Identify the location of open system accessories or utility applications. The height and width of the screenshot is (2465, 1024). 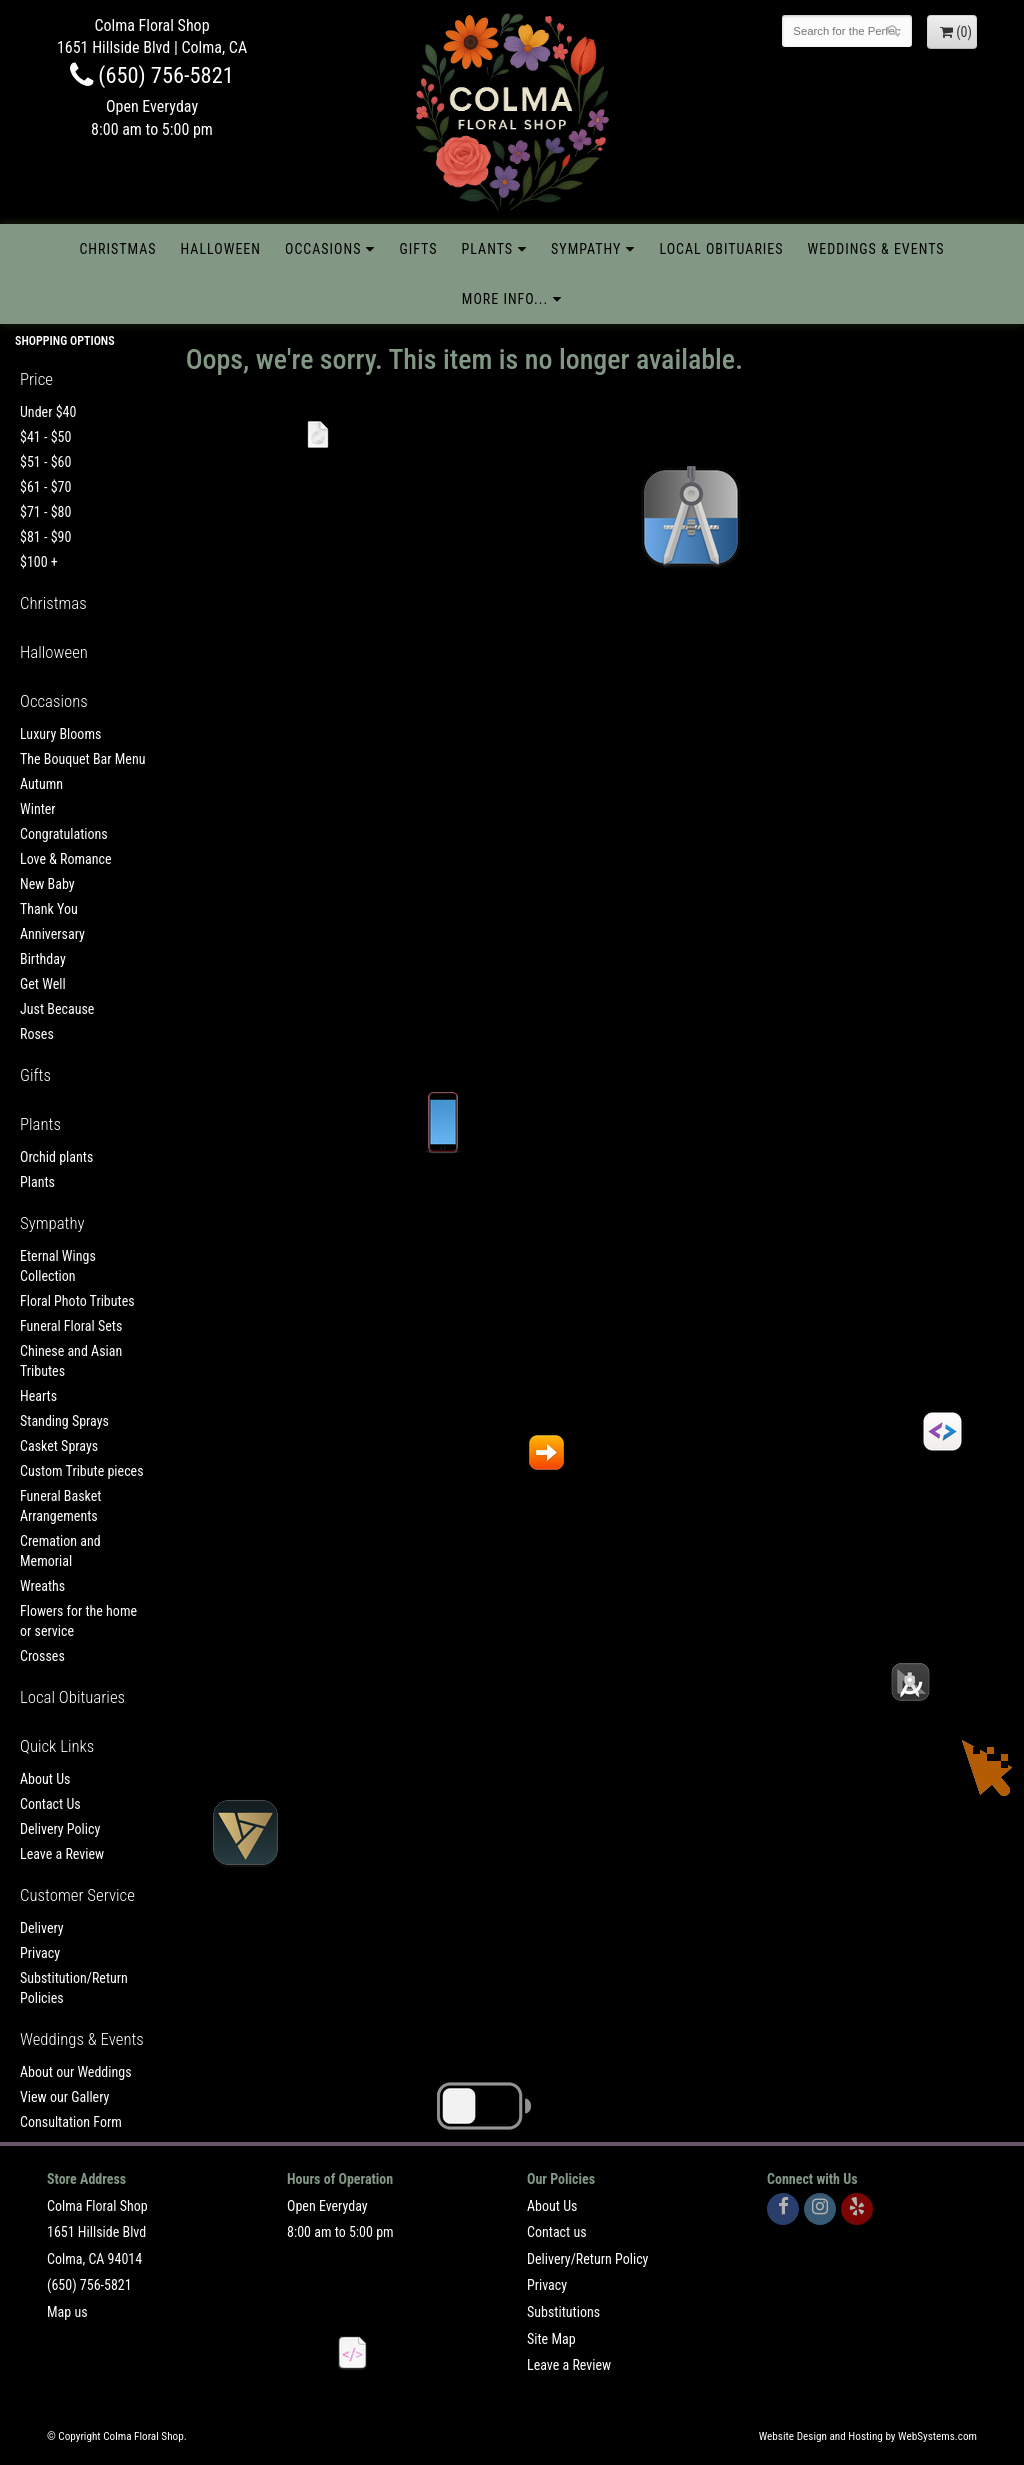
(910, 1682).